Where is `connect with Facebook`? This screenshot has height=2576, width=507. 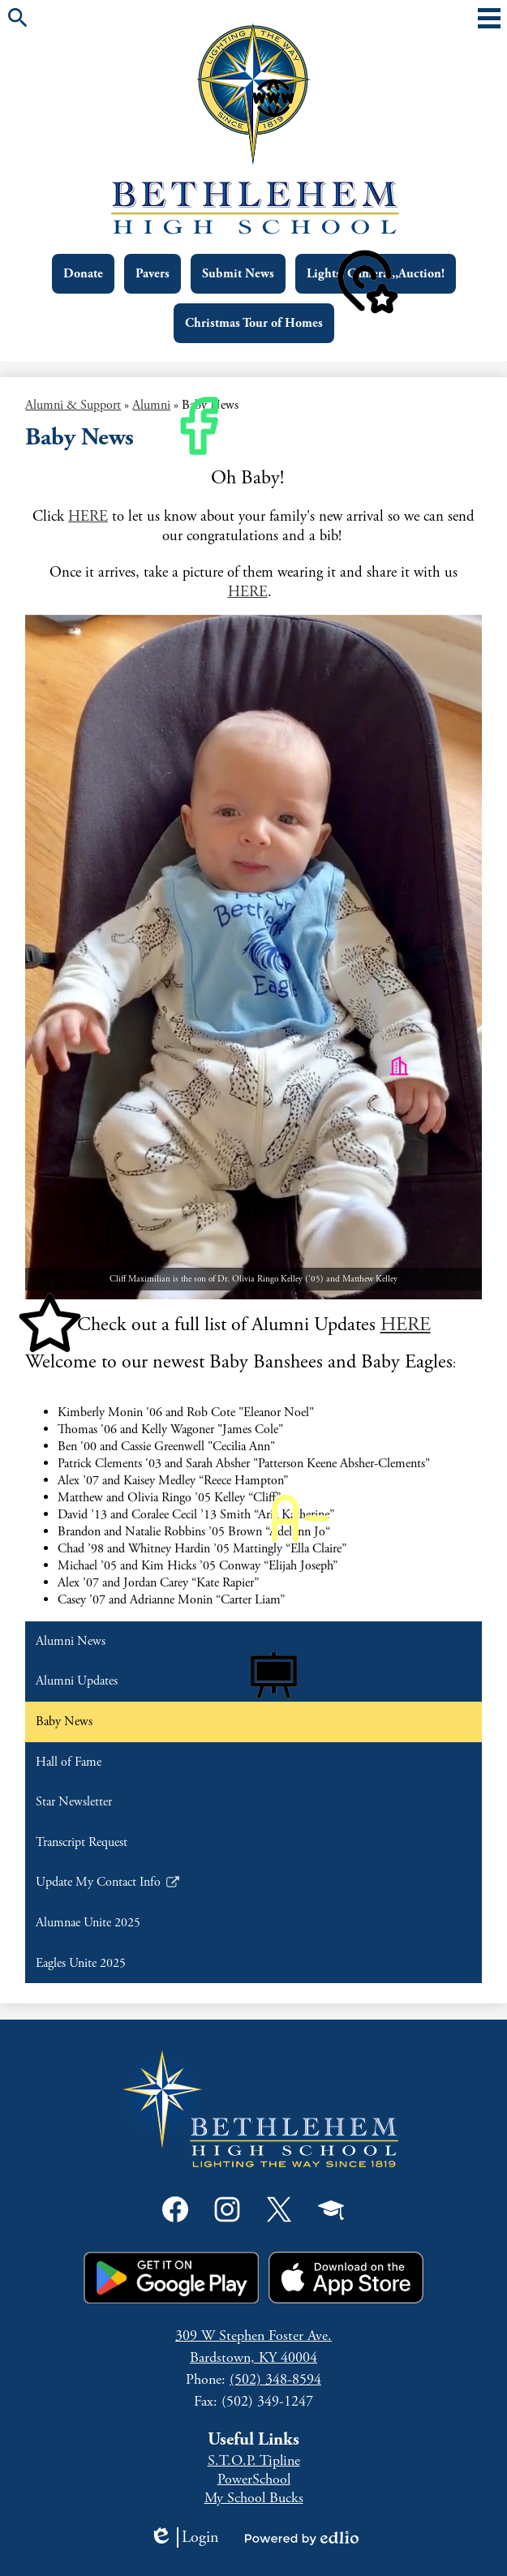 connect with Facebook is located at coordinates (198, 426).